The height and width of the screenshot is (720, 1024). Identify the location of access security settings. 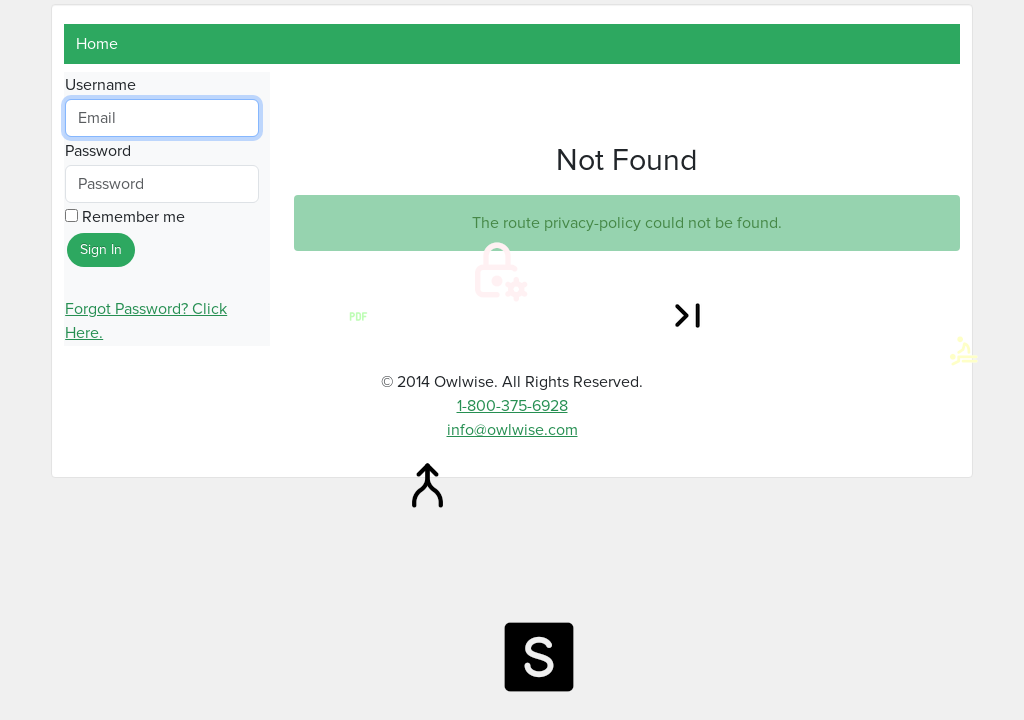
(497, 270).